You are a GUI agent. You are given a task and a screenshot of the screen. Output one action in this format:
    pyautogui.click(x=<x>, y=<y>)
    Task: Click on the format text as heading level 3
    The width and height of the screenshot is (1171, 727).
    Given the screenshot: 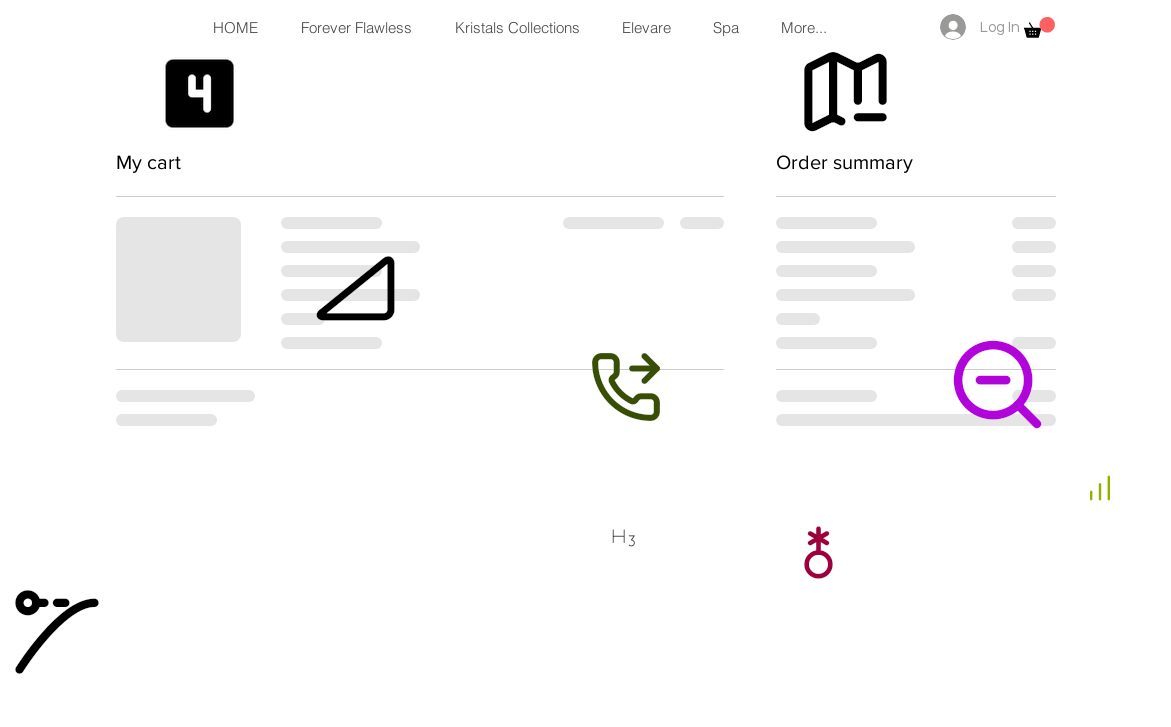 What is the action you would take?
    pyautogui.click(x=622, y=537)
    